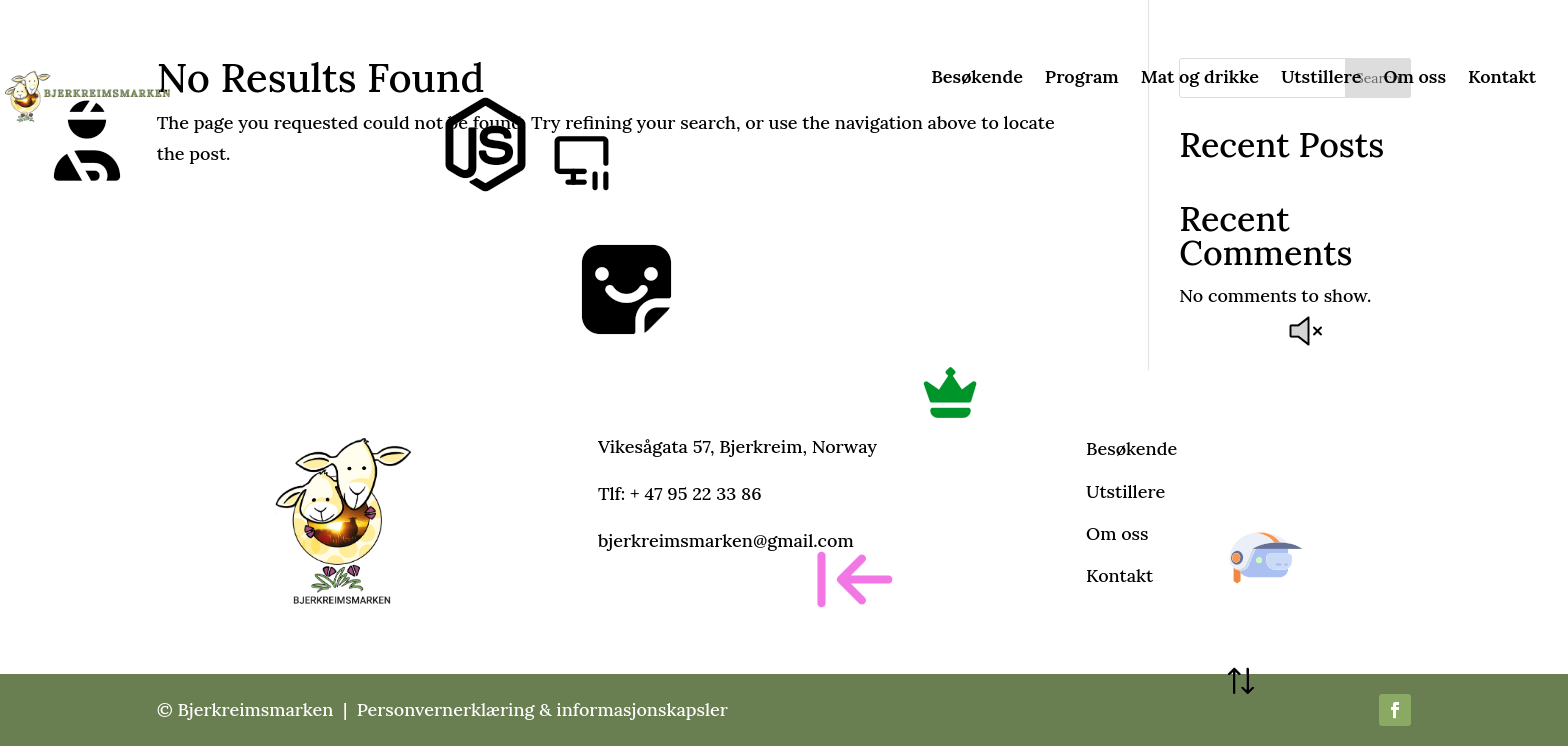 The image size is (1568, 746). Describe the element at coordinates (1304, 331) in the screenshot. I see `mute audio or sound` at that location.